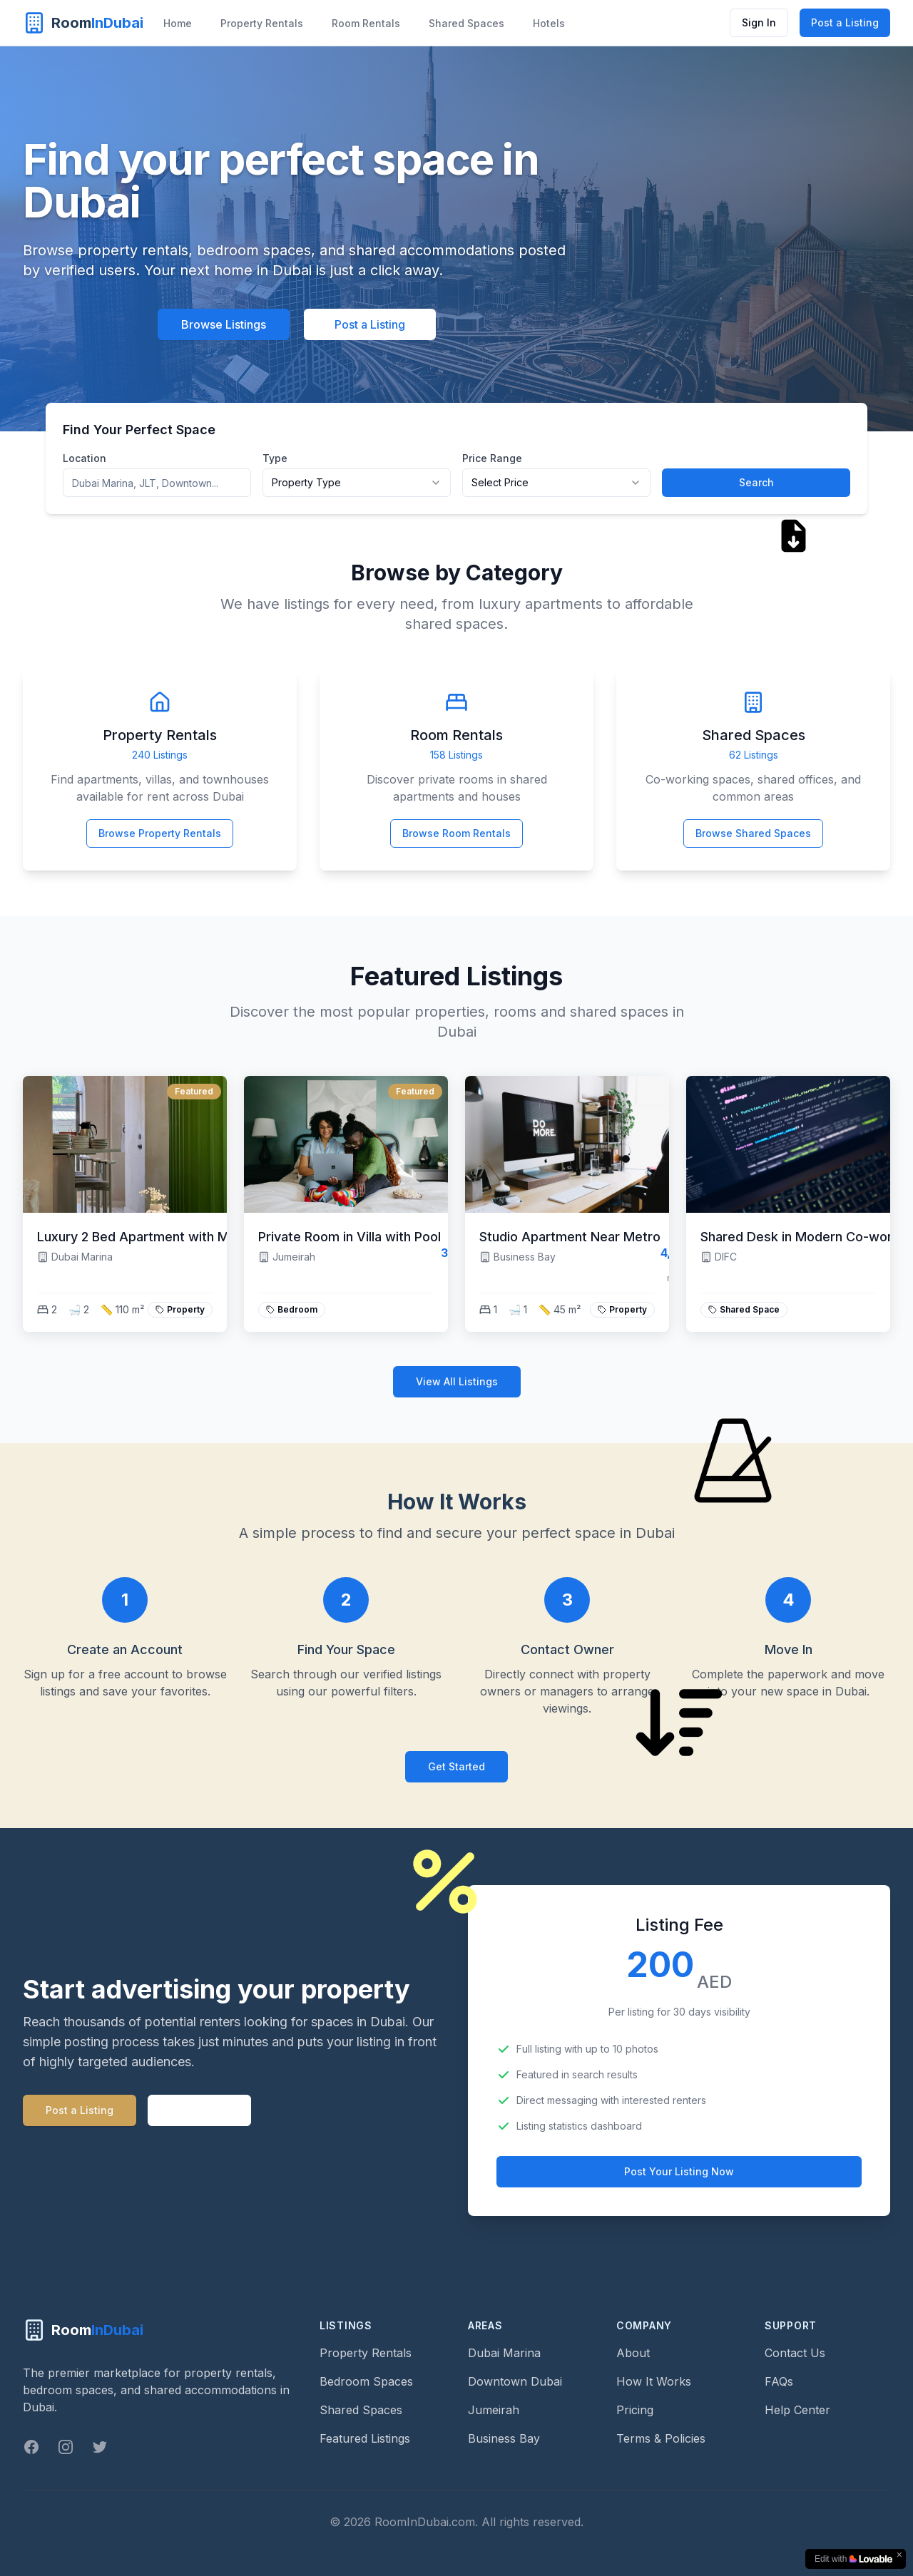 The image size is (913, 2576). What do you see at coordinates (445, 1882) in the screenshot?
I see `view discount or sale pricing` at bounding box center [445, 1882].